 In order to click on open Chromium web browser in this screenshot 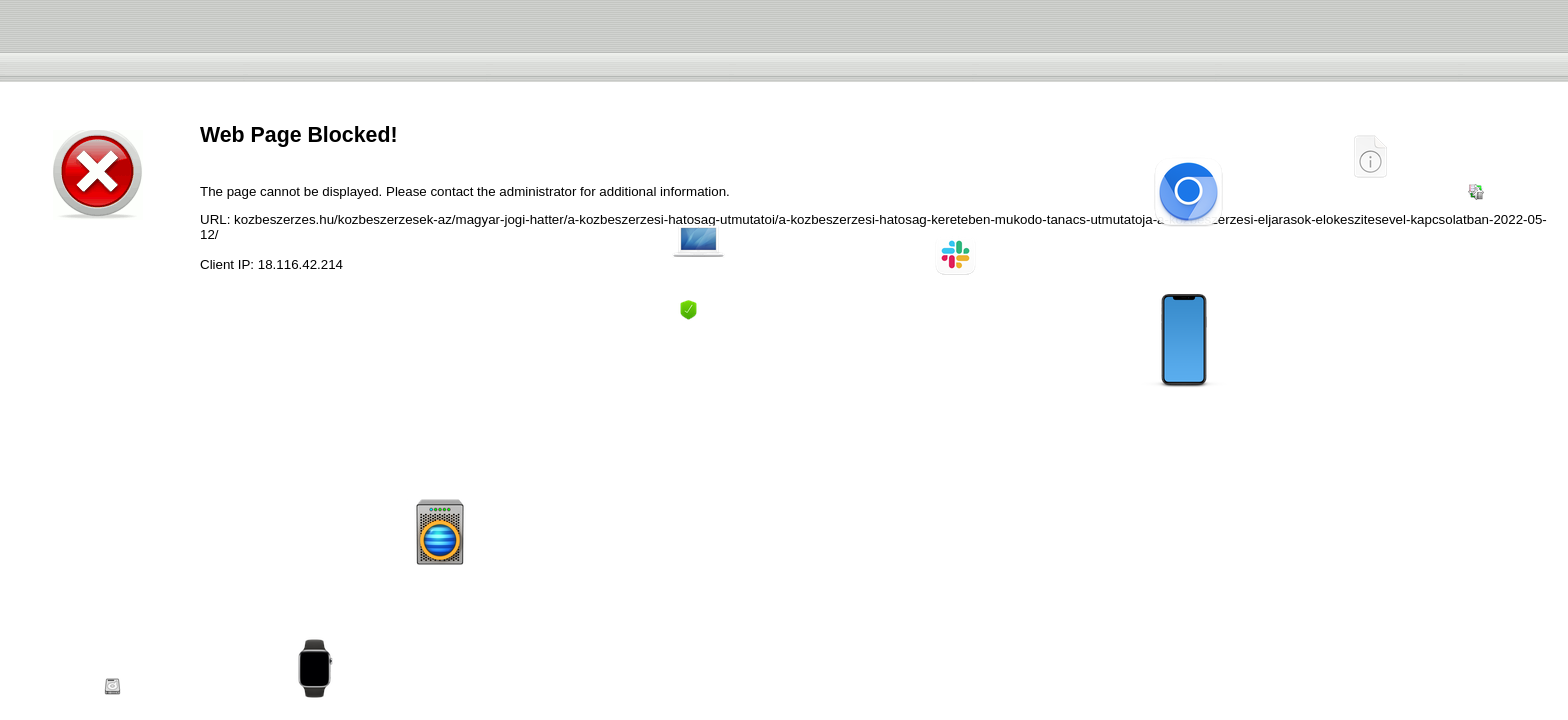, I will do `click(1188, 191)`.